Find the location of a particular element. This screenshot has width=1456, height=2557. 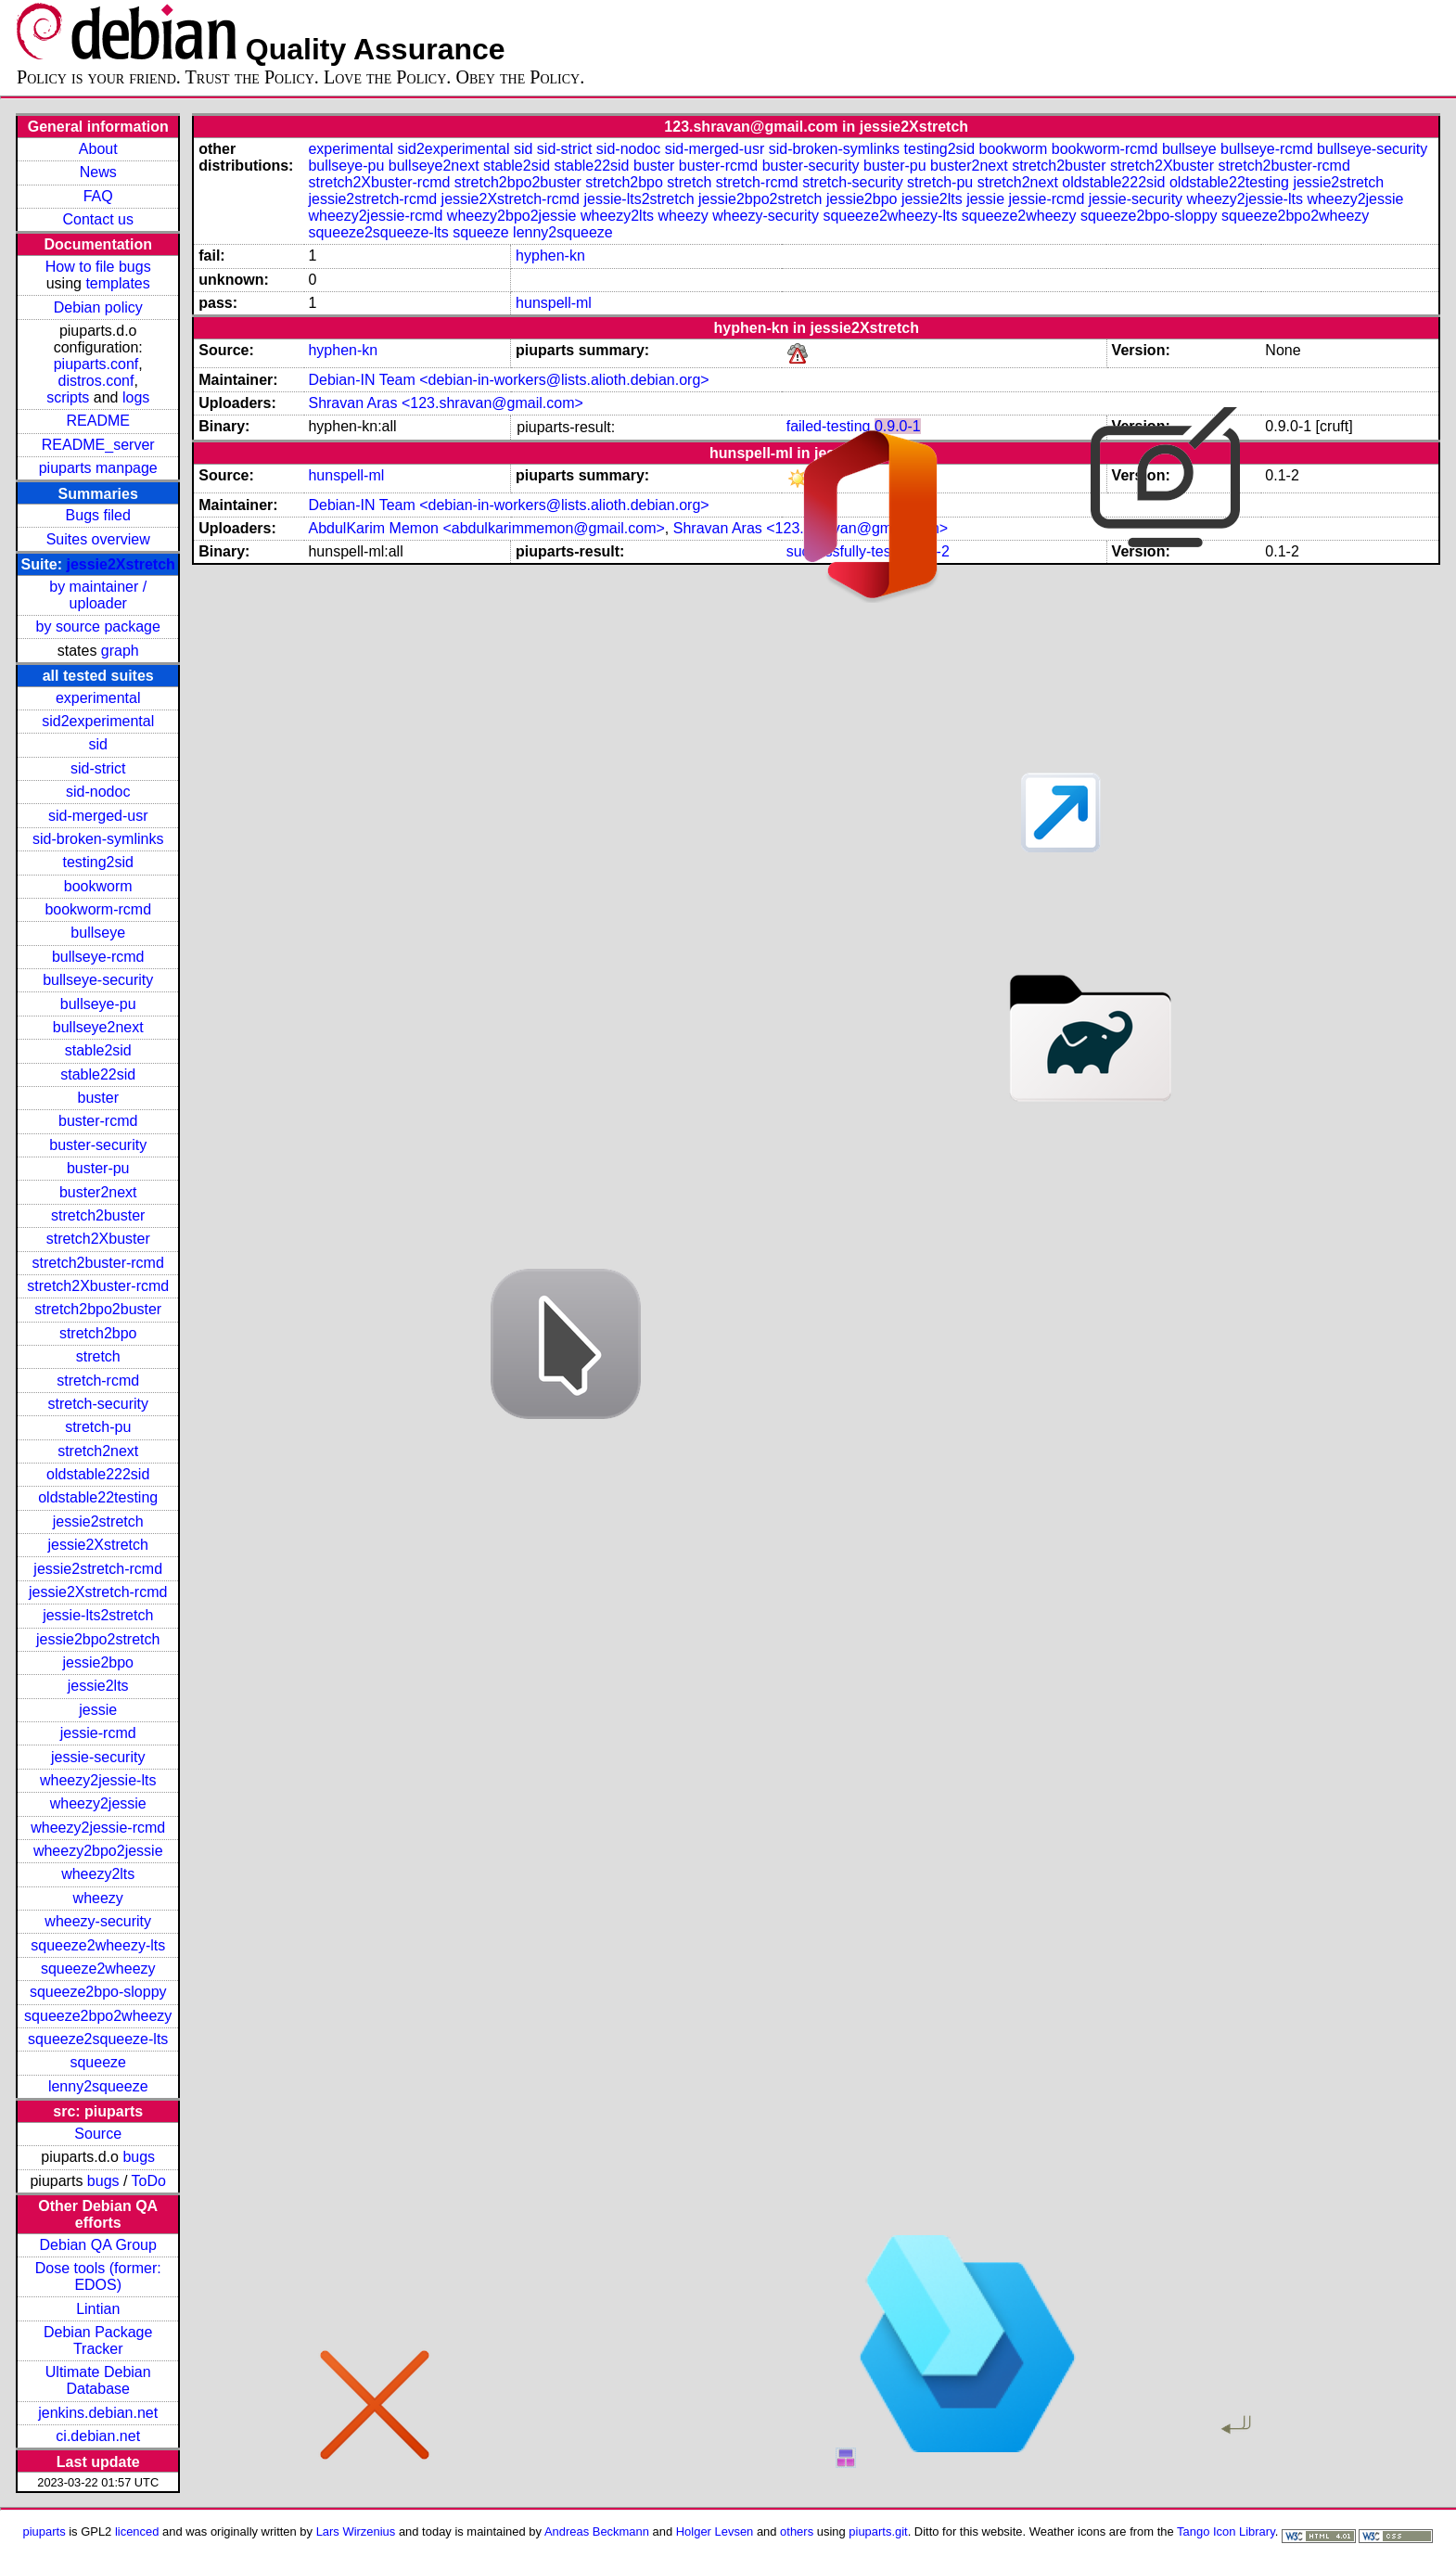

reply to all recipients in an email thread is located at coordinates (1235, 2423).